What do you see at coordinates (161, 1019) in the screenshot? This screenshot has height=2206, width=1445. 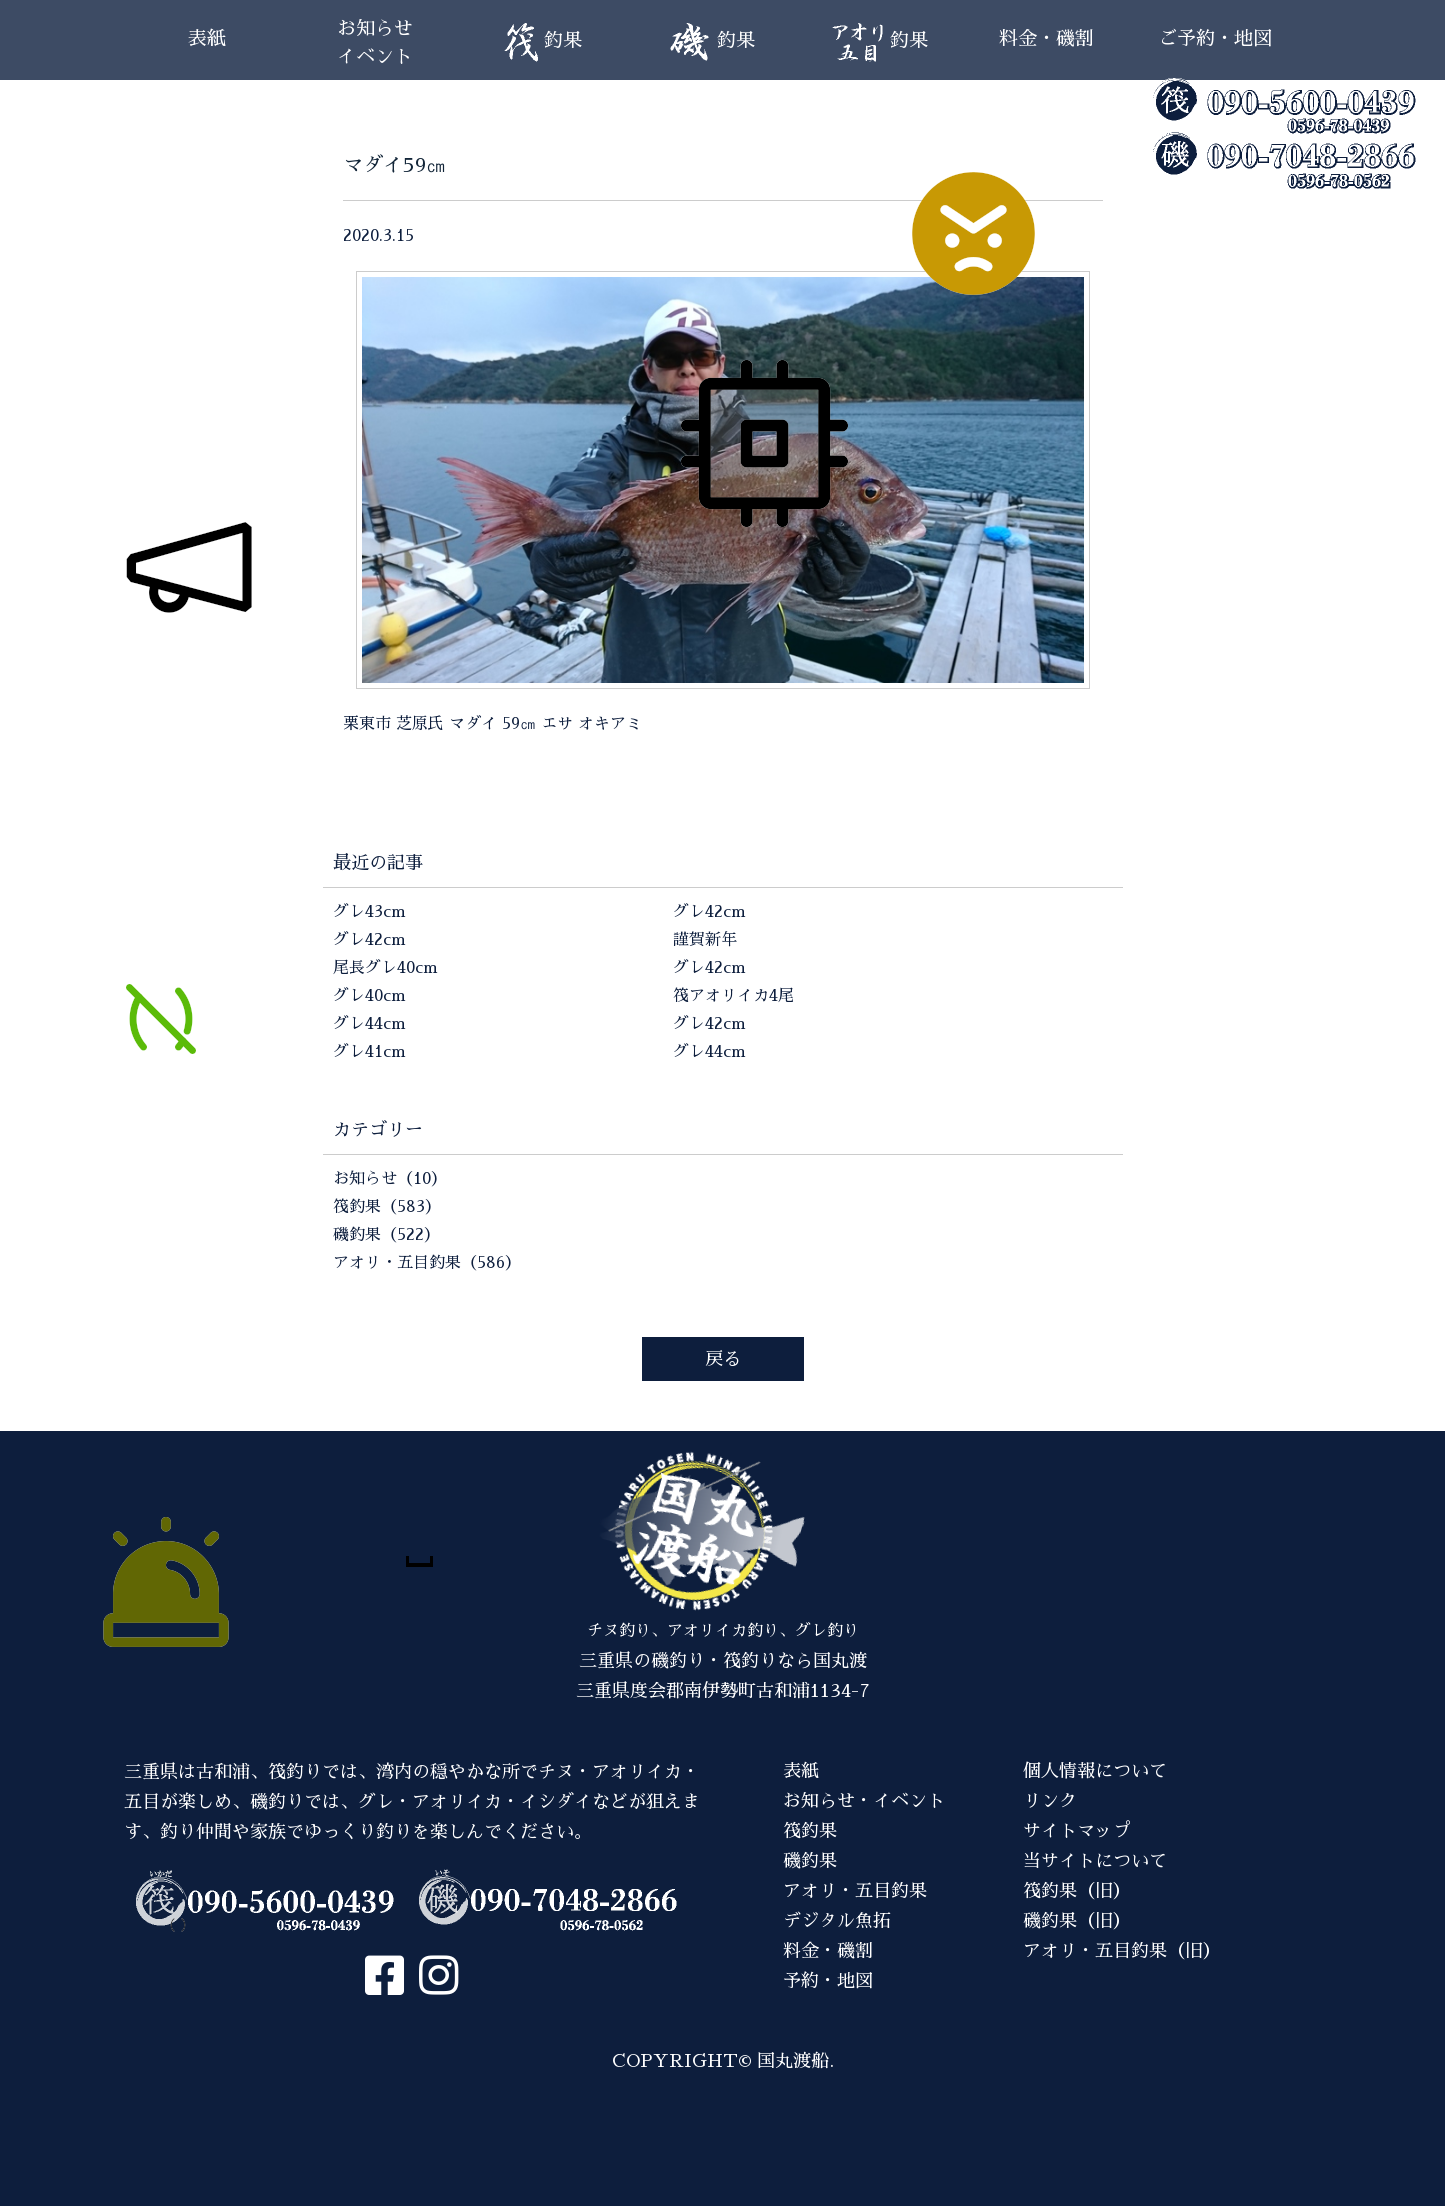 I see `disable grouping or parentheses in formula` at bounding box center [161, 1019].